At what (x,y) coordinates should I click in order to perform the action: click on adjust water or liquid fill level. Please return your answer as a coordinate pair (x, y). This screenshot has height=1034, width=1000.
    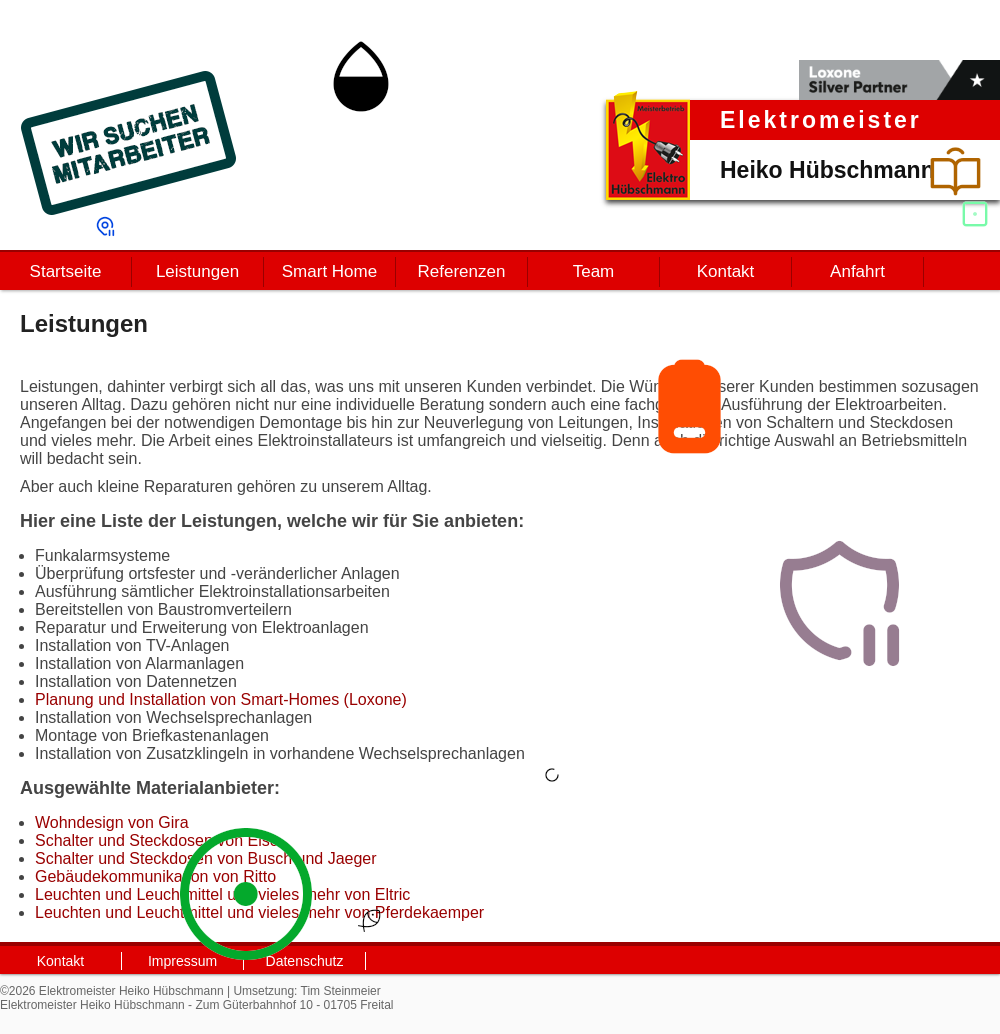
    Looking at the image, I should click on (361, 79).